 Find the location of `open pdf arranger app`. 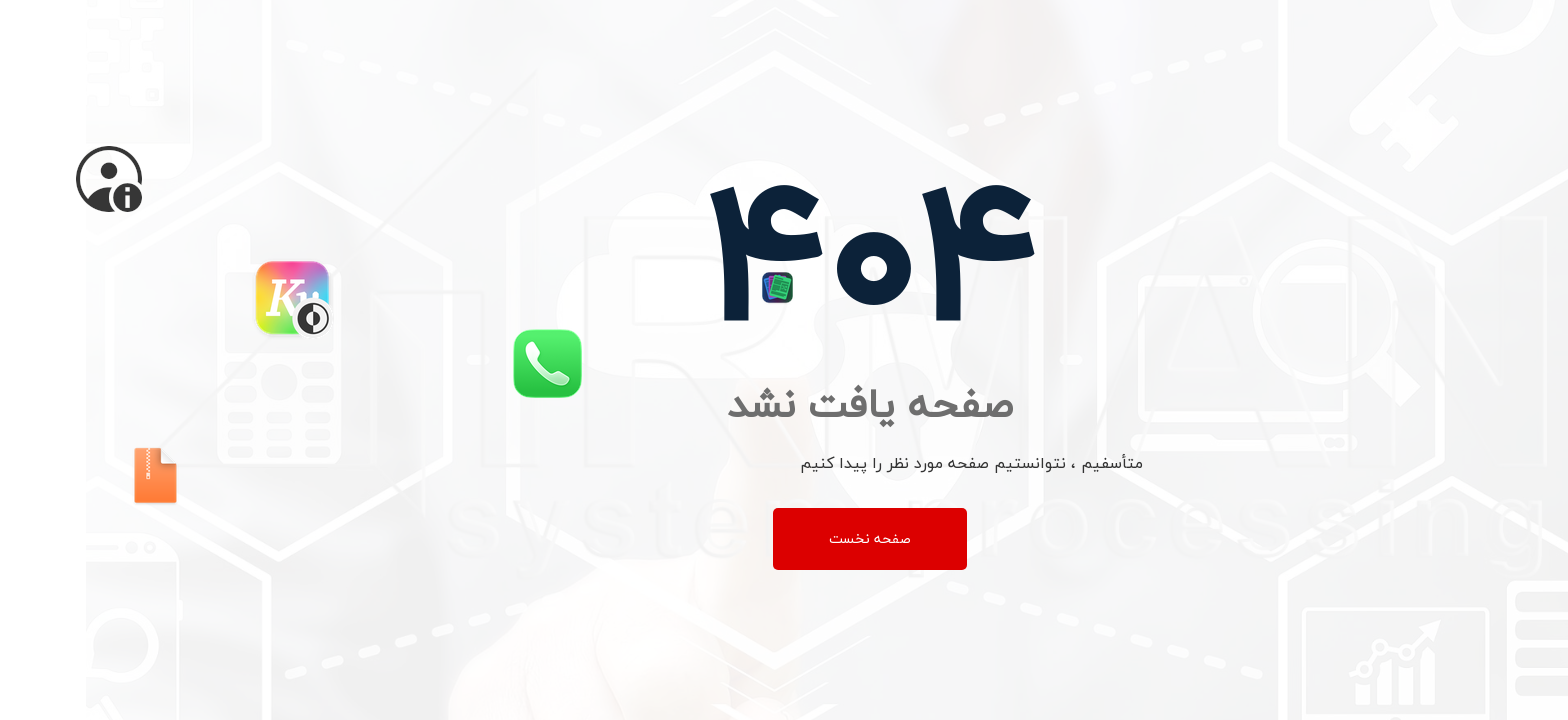

open pdf arranger app is located at coordinates (777, 287).